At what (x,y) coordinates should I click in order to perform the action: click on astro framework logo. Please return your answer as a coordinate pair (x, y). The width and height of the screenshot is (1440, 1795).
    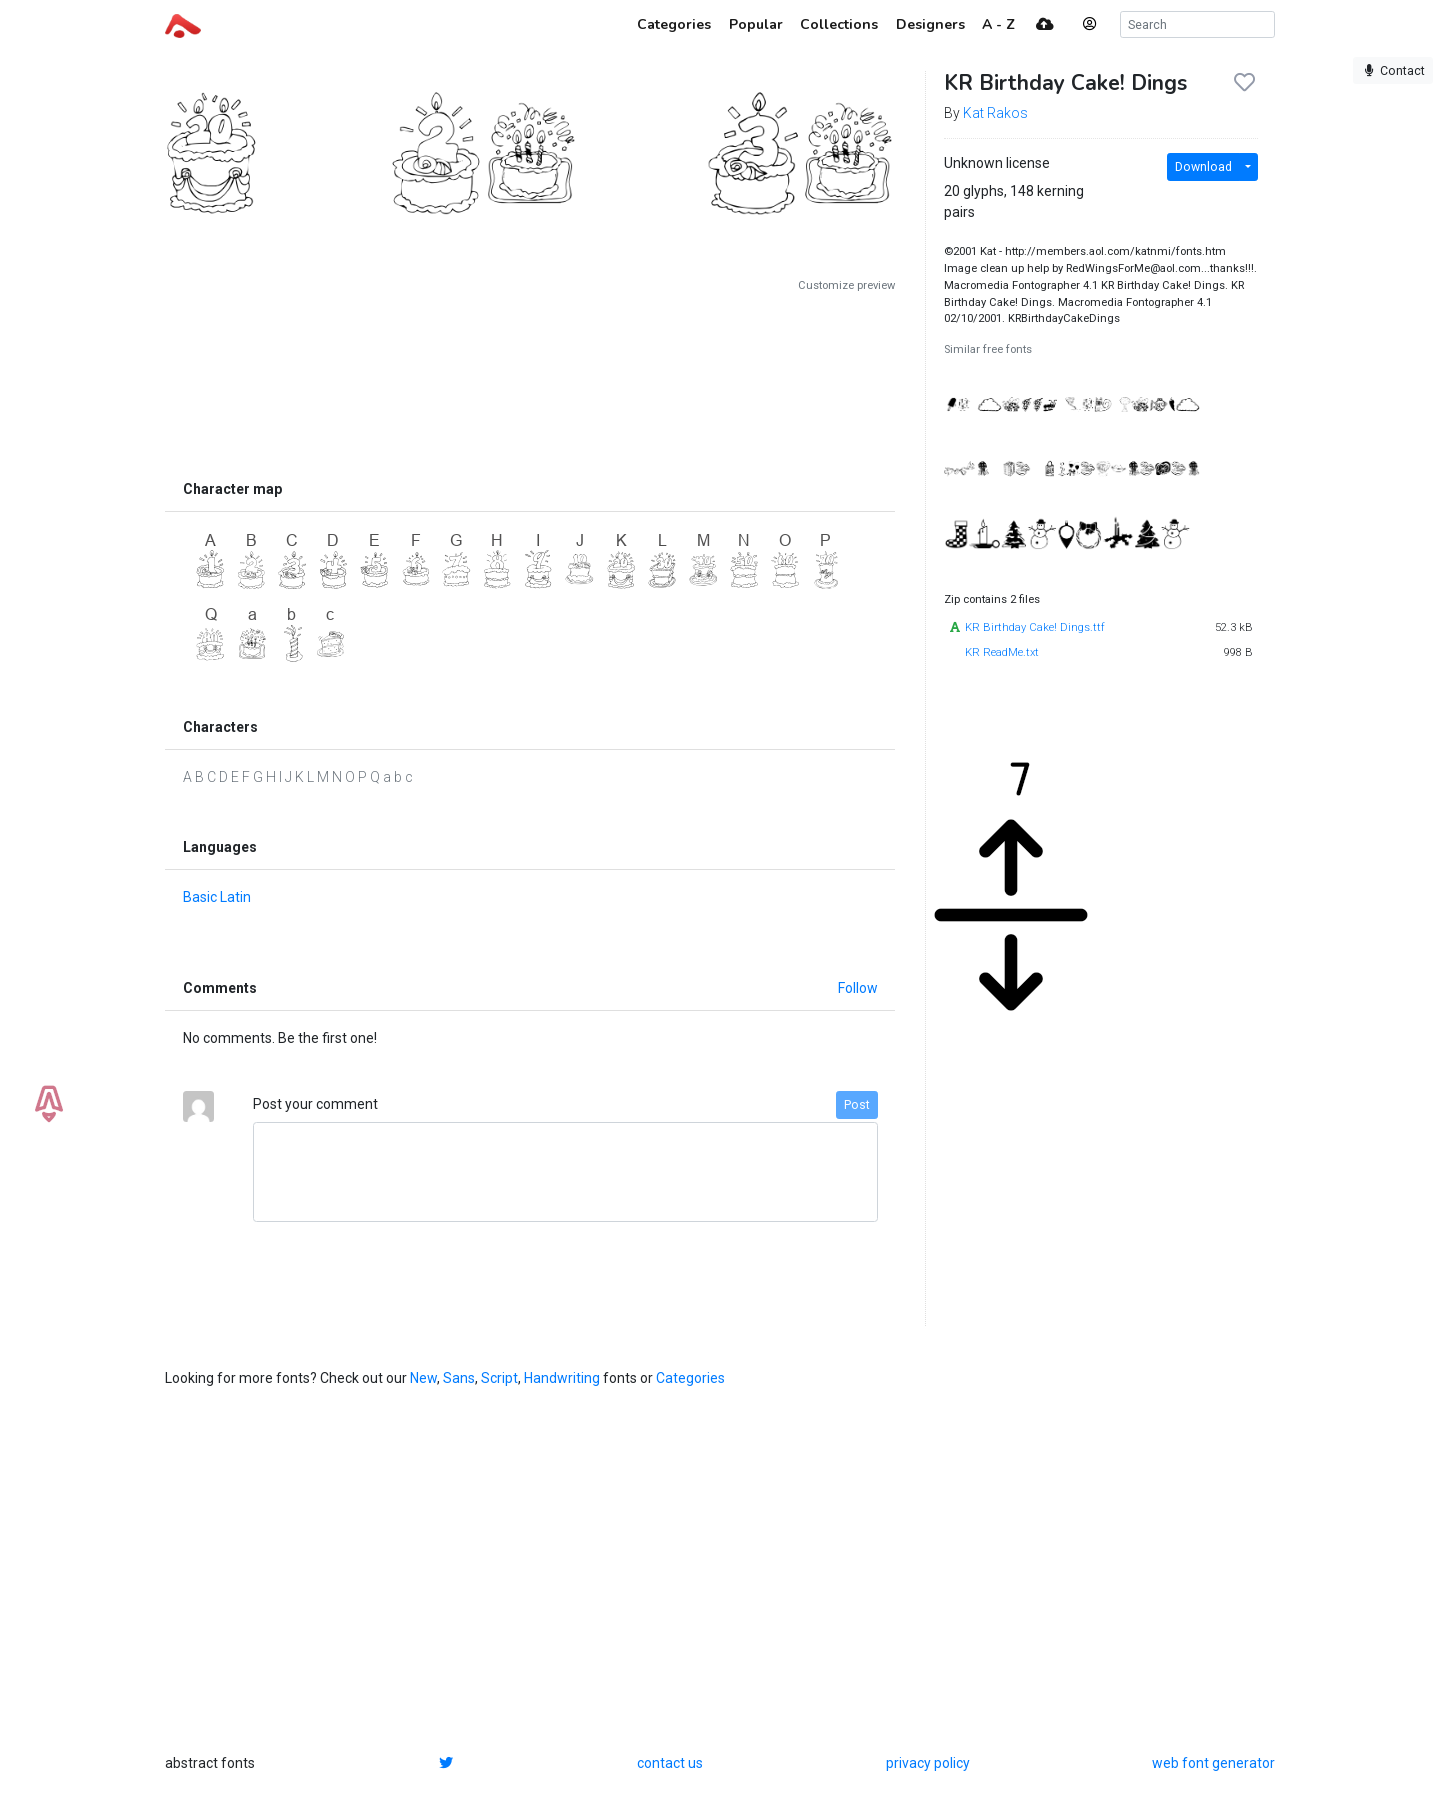
    Looking at the image, I should click on (49, 1103).